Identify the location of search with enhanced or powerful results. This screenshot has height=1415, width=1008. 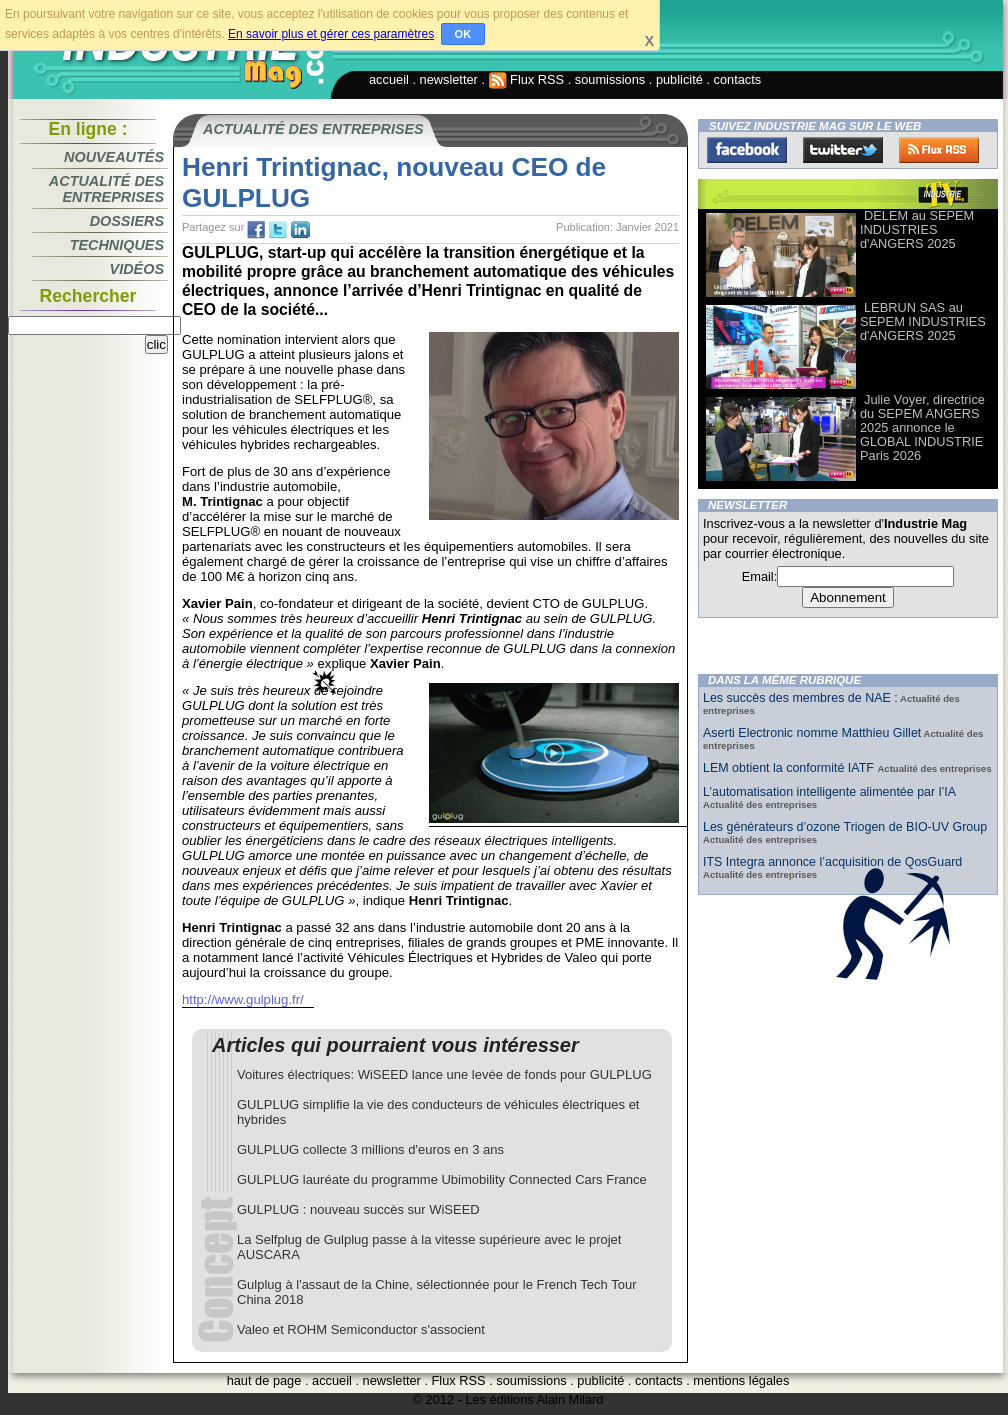
(324, 682).